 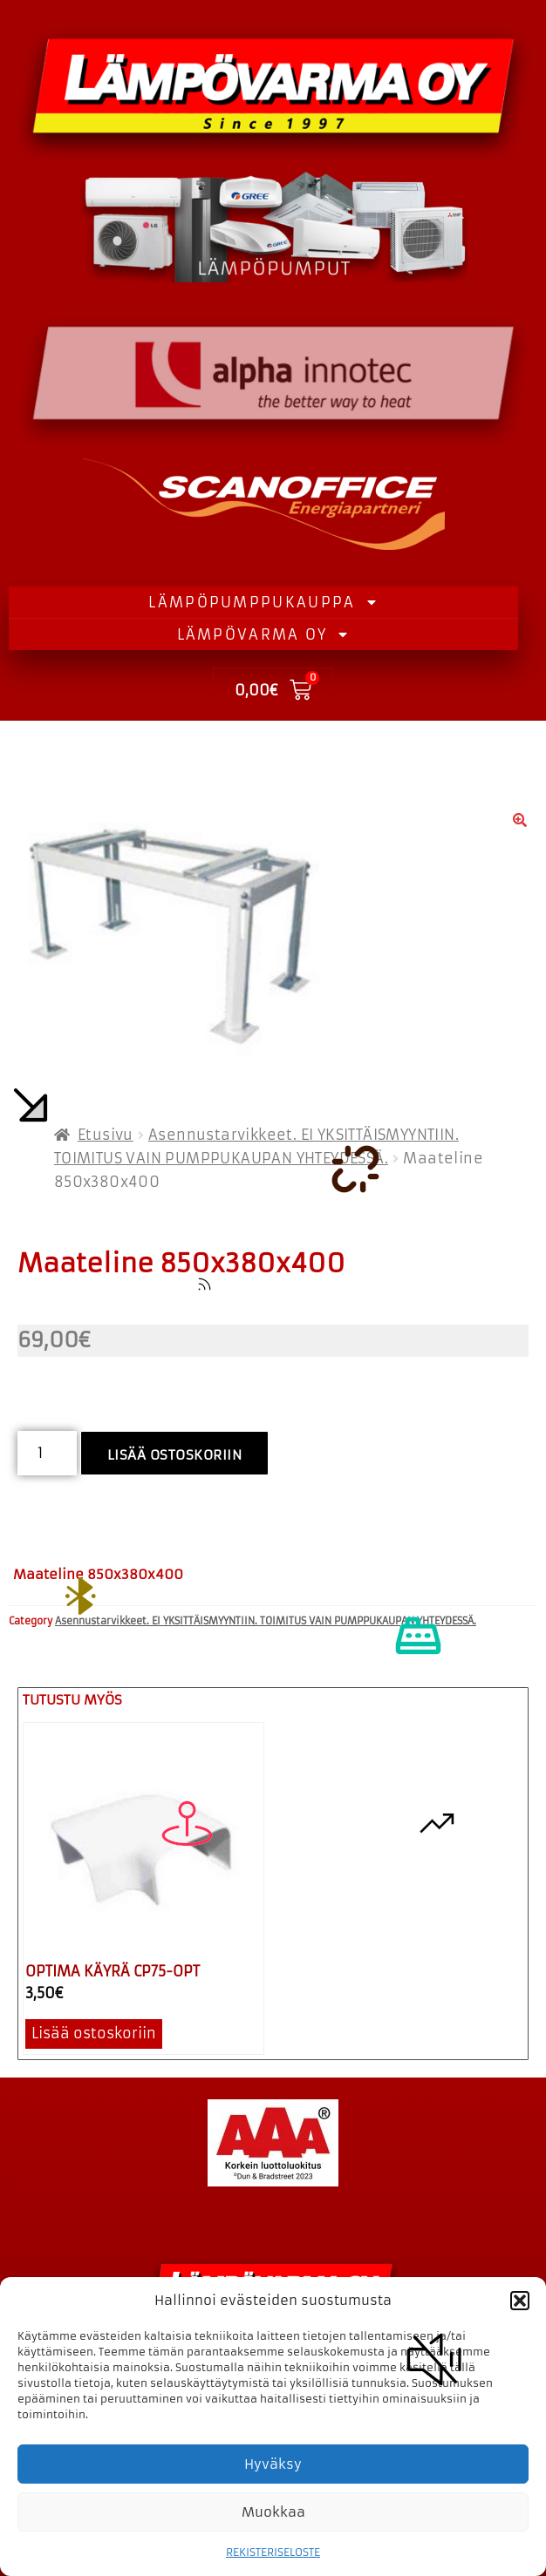 What do you see at coordinates (437, 1823) in the screenshot?
I see `view trending or popular content` at bounding box center [437, 1823].